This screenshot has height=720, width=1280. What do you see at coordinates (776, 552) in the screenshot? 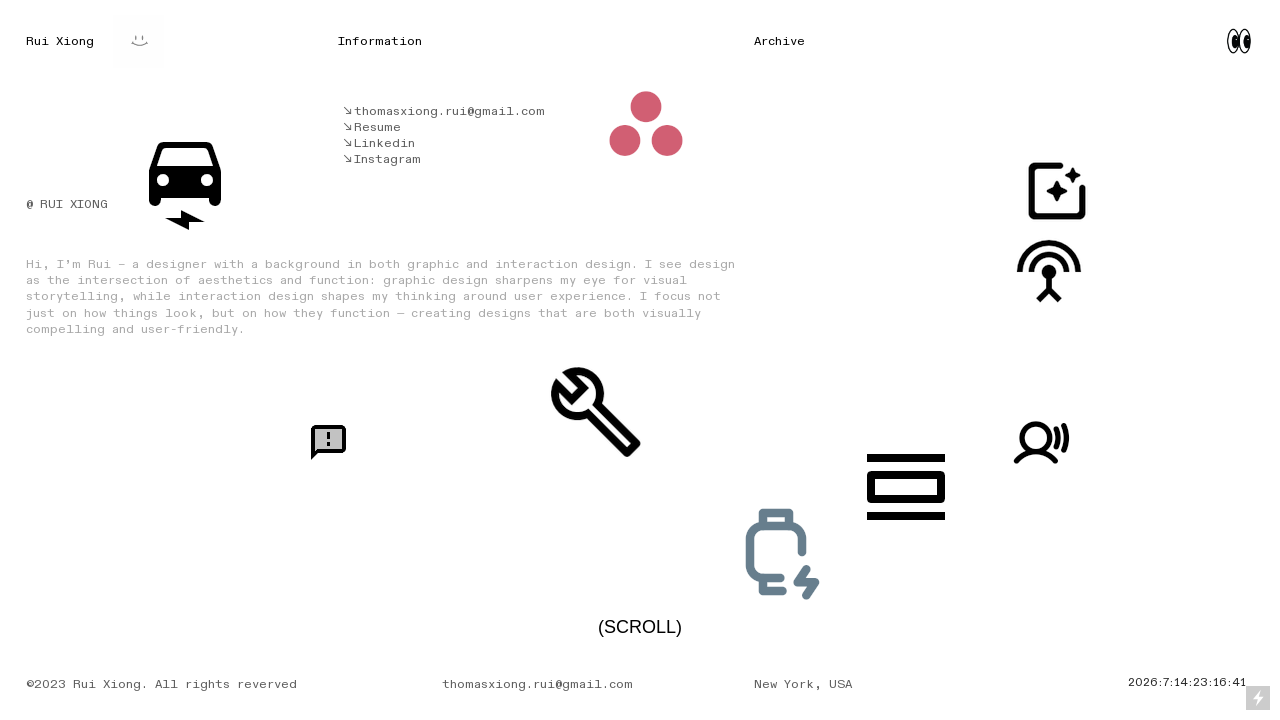
I see `smartwatch charging status` at bounding box center [776, 552].